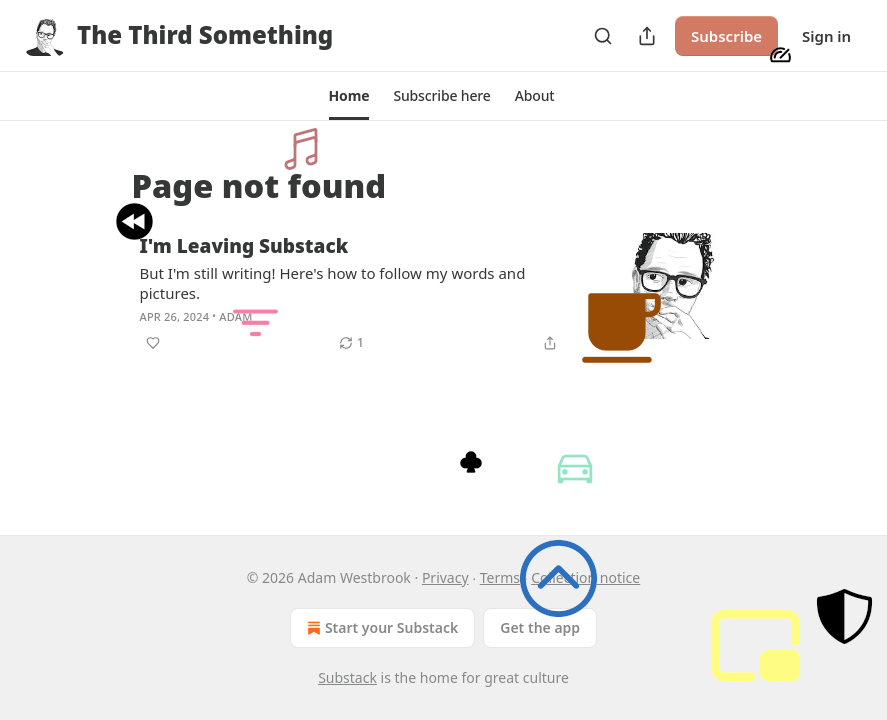 This screenshot has height=720, width=887. Describe the element at coordinates (558, 578) in the screenshot. I see `scroll to top of page` at that location.